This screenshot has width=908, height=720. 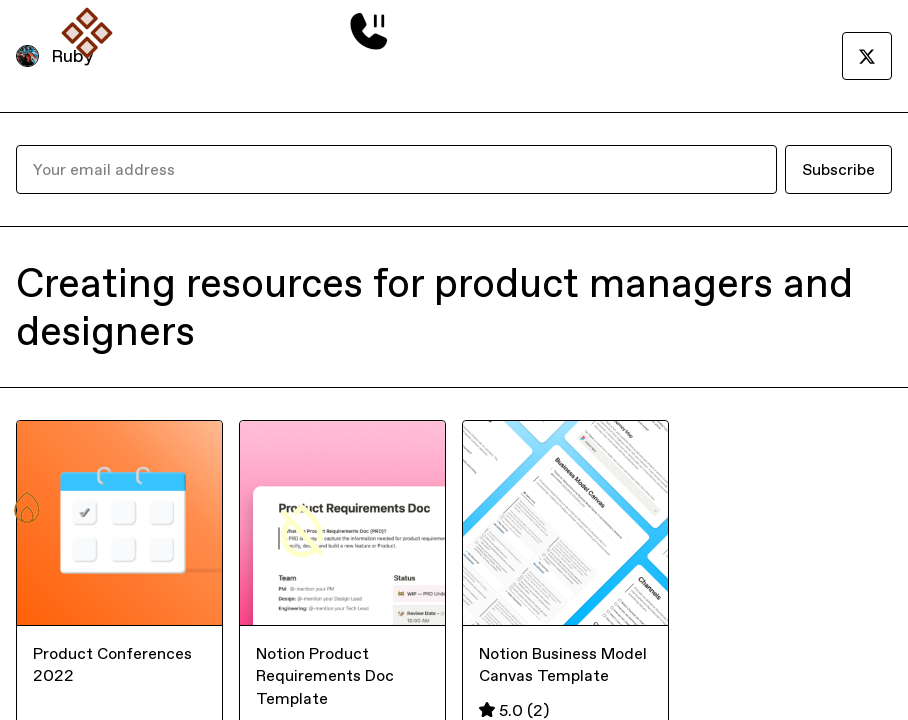 I want to click on disable water or liquid detection, so click(x=302, y=533).